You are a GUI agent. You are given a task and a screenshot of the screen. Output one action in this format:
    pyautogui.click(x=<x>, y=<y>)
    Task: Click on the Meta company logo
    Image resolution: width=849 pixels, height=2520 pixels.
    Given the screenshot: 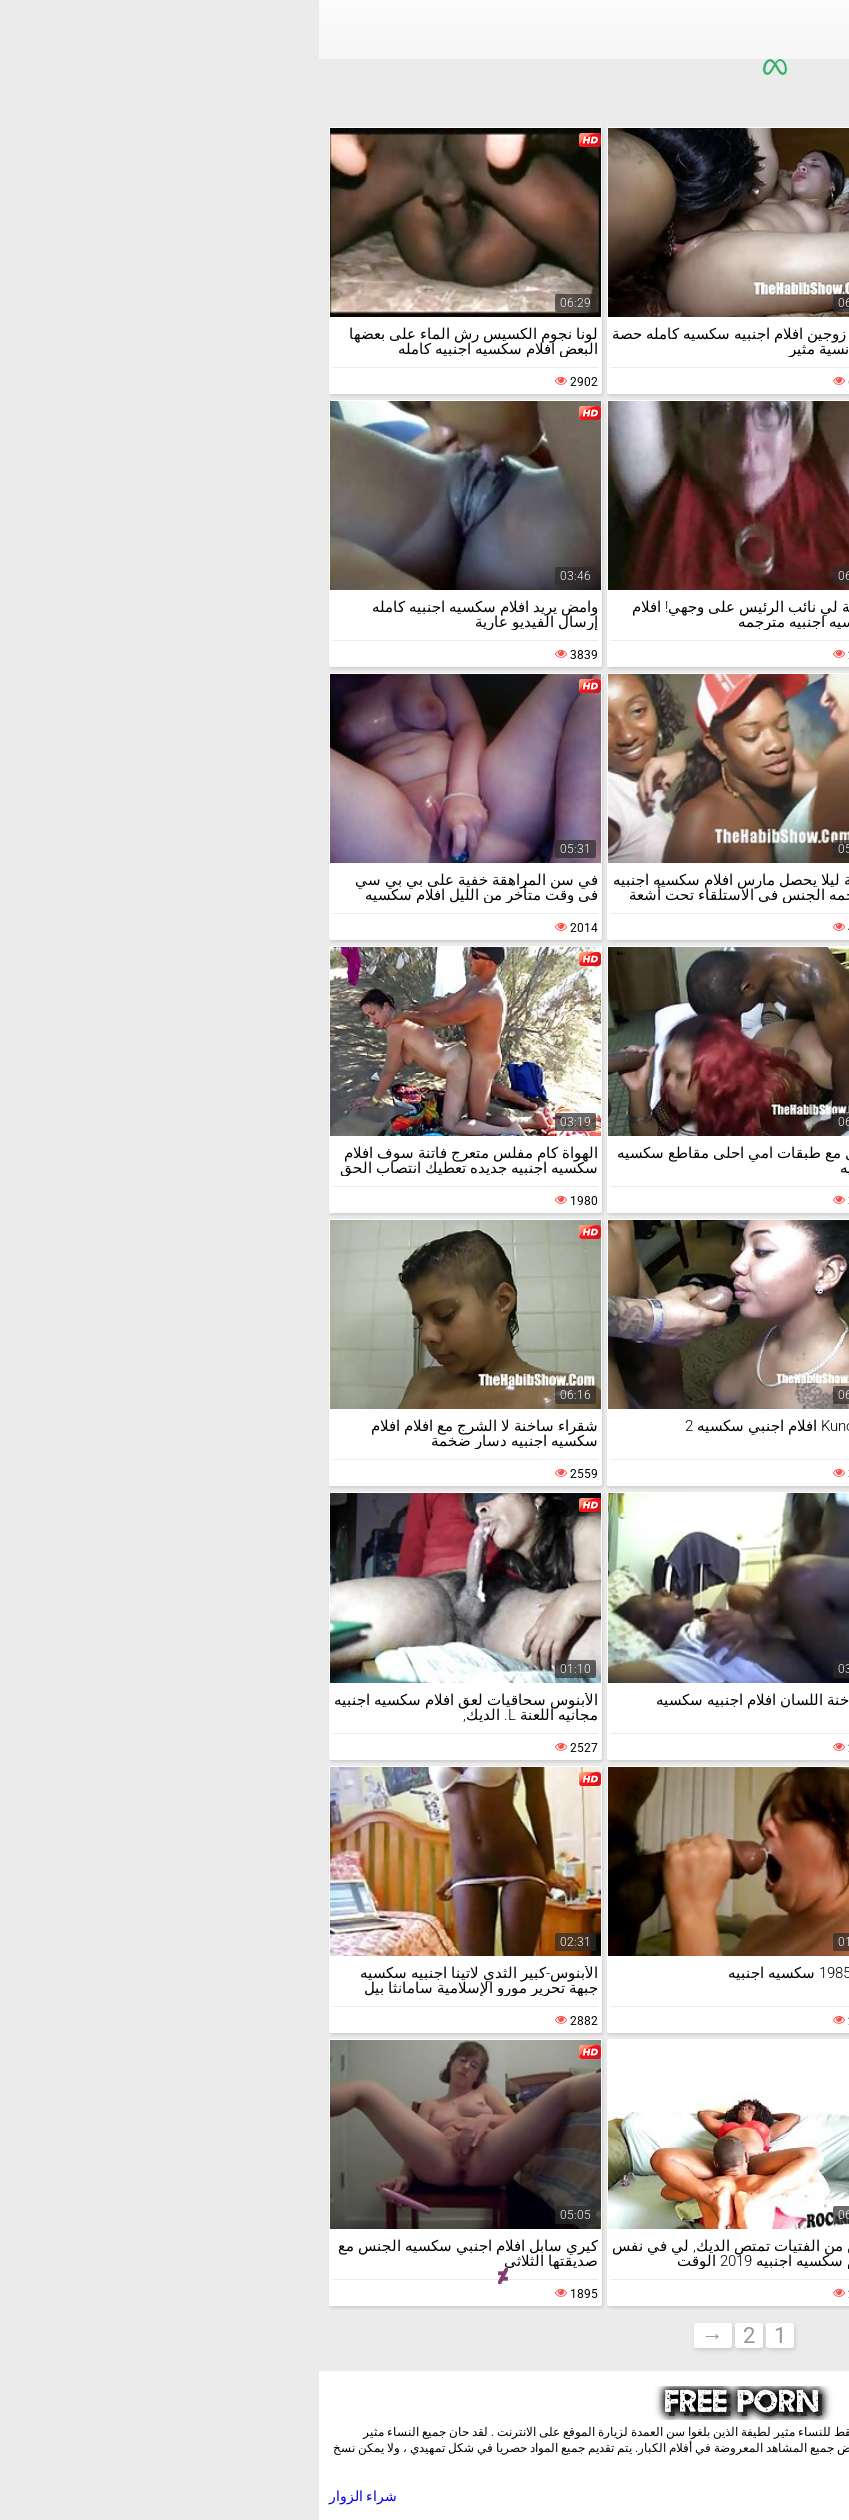 What is the action you would take?
    pyautogui.click(x=775, y=67)
    